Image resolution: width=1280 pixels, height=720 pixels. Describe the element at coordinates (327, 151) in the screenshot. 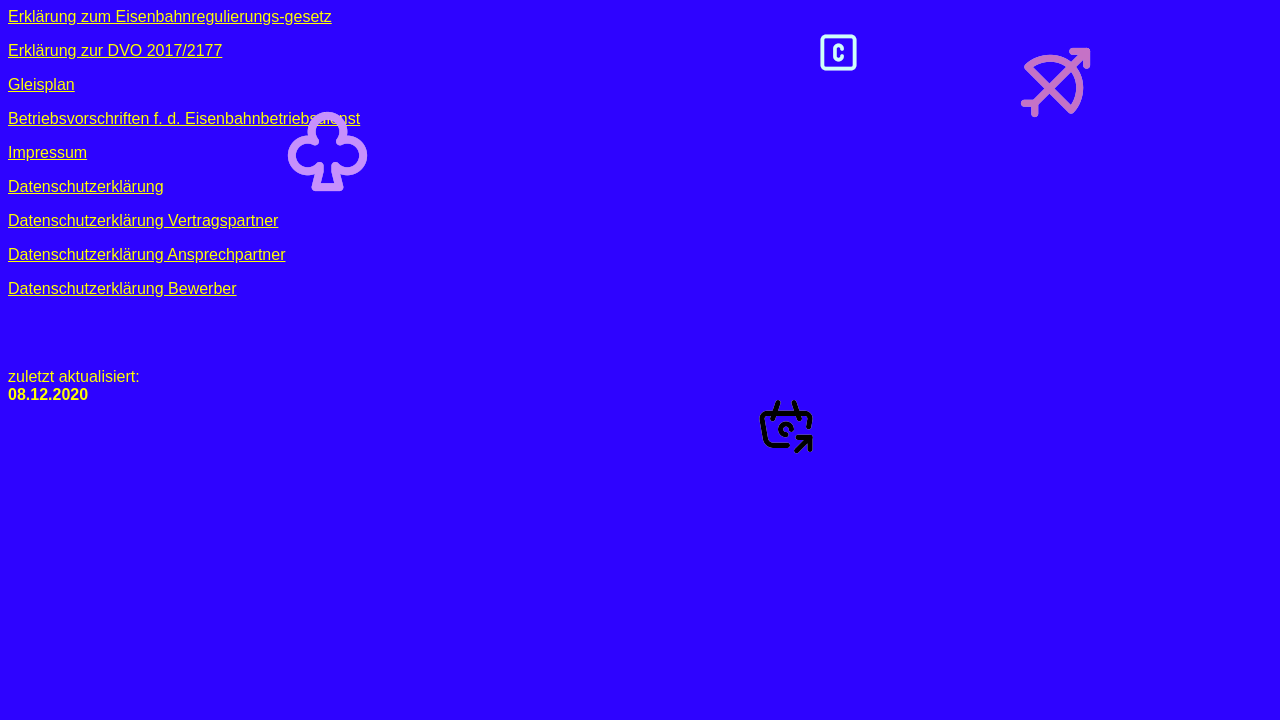

I see `represents the clubs suit in a card game` at that location.